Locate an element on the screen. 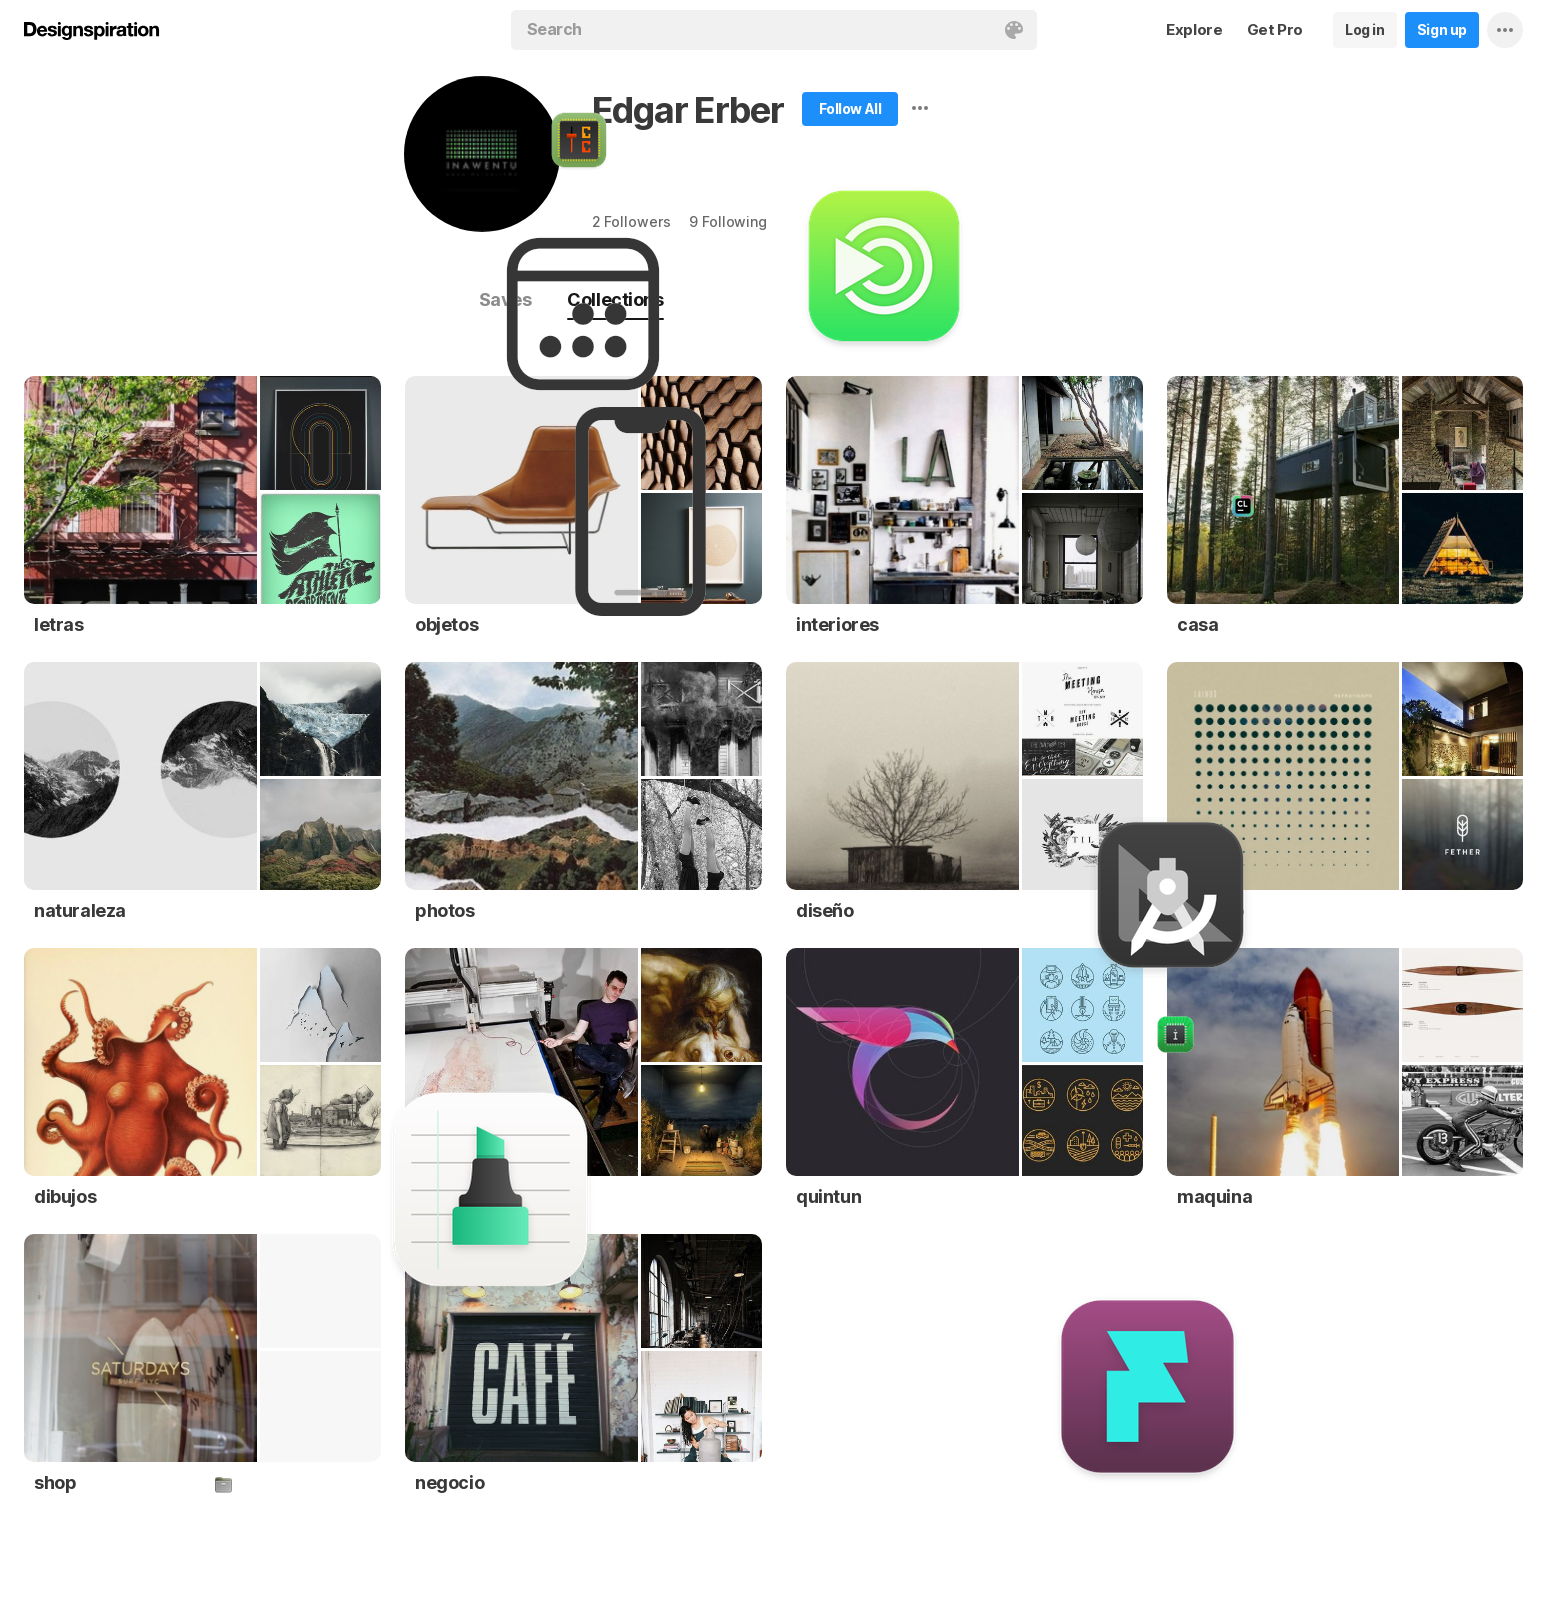 Image resolution: width=1547 pixels, height=1608 pixels. open calendar application is located at coordinates (583, 314).